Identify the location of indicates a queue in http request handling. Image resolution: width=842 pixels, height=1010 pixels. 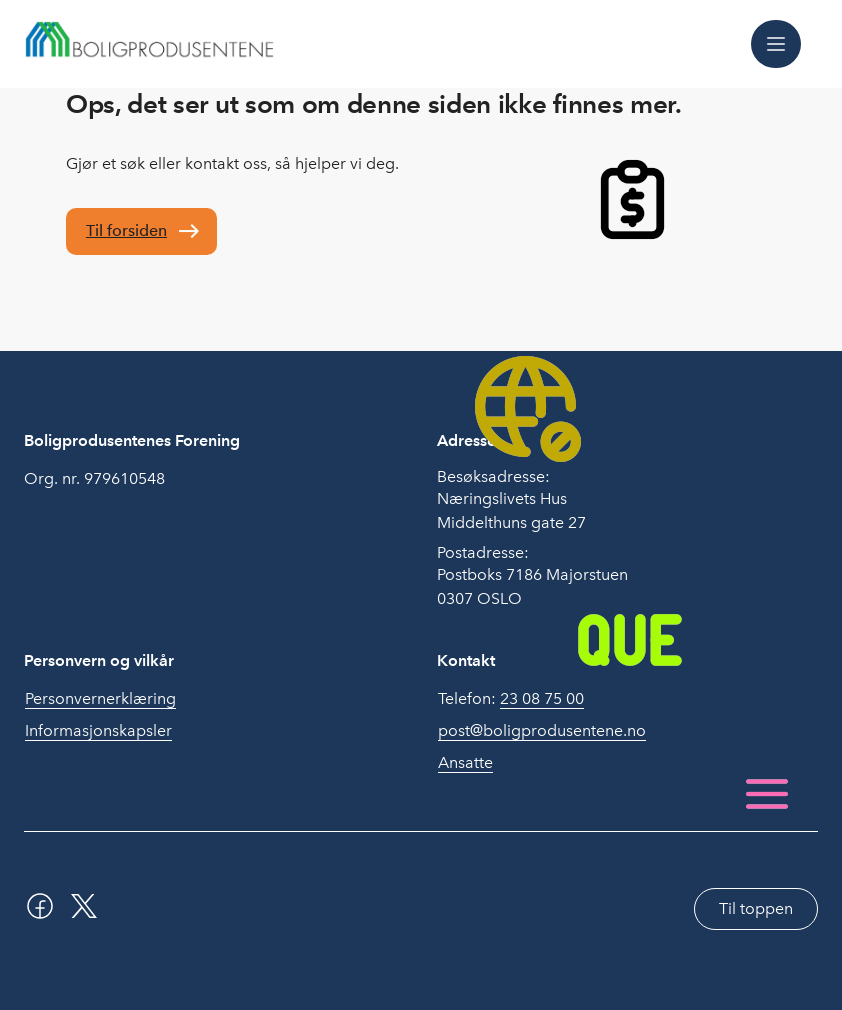
(630, 640).